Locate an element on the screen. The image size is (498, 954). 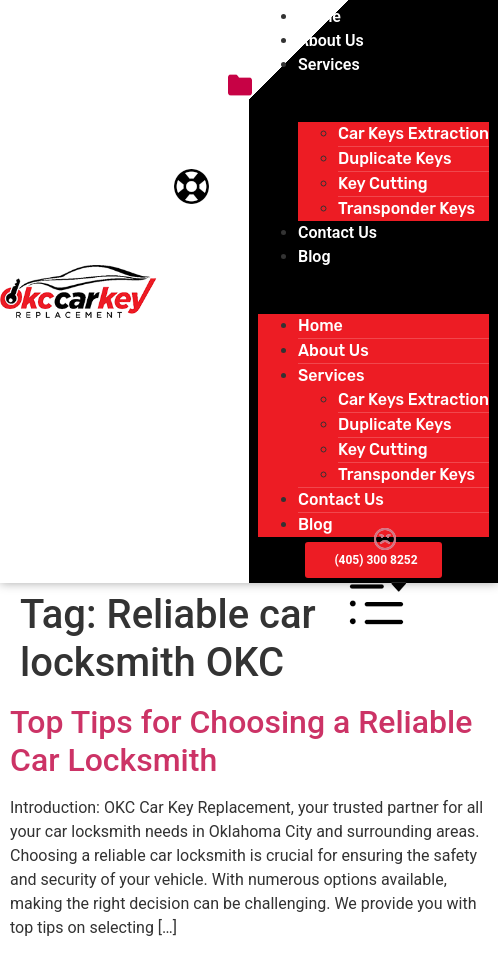
react with anger to a post or message is located at coordinates (385, 539).